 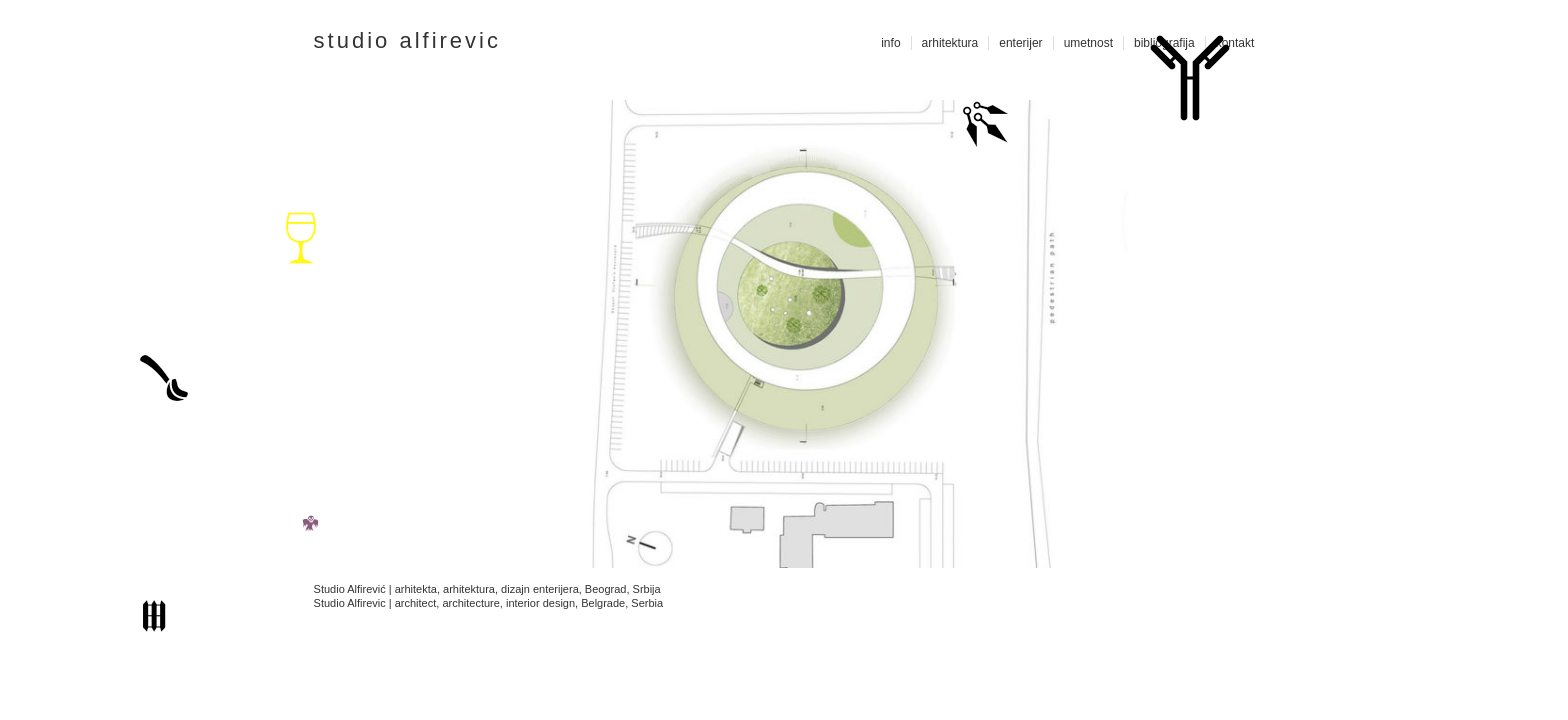 What do you see at coordinates (310, 523) in the screenshot?
I see `indicates a haunted or spooky game element` at bounding box center [310, 523].